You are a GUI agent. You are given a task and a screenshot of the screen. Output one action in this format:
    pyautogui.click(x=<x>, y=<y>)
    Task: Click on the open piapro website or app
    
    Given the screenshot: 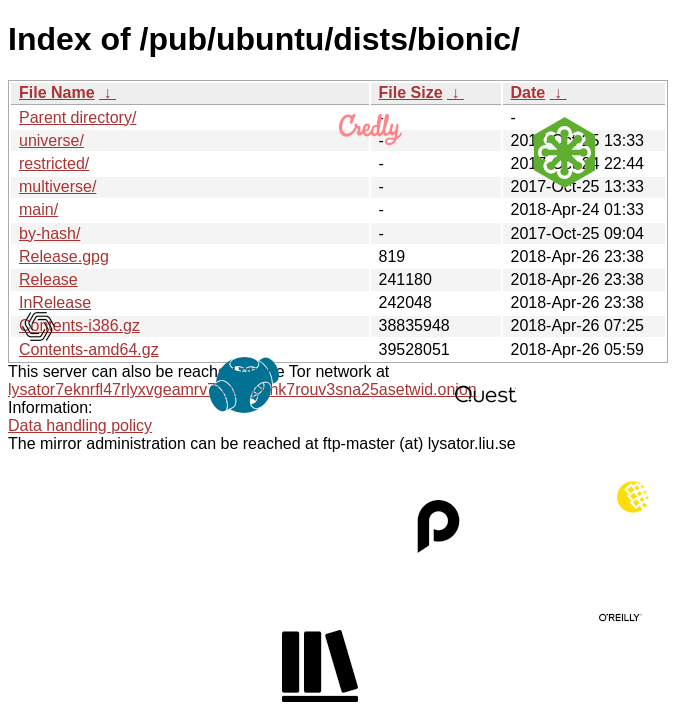 What is the action you would take?
    pyautogui.click(x=438, y=526)
    